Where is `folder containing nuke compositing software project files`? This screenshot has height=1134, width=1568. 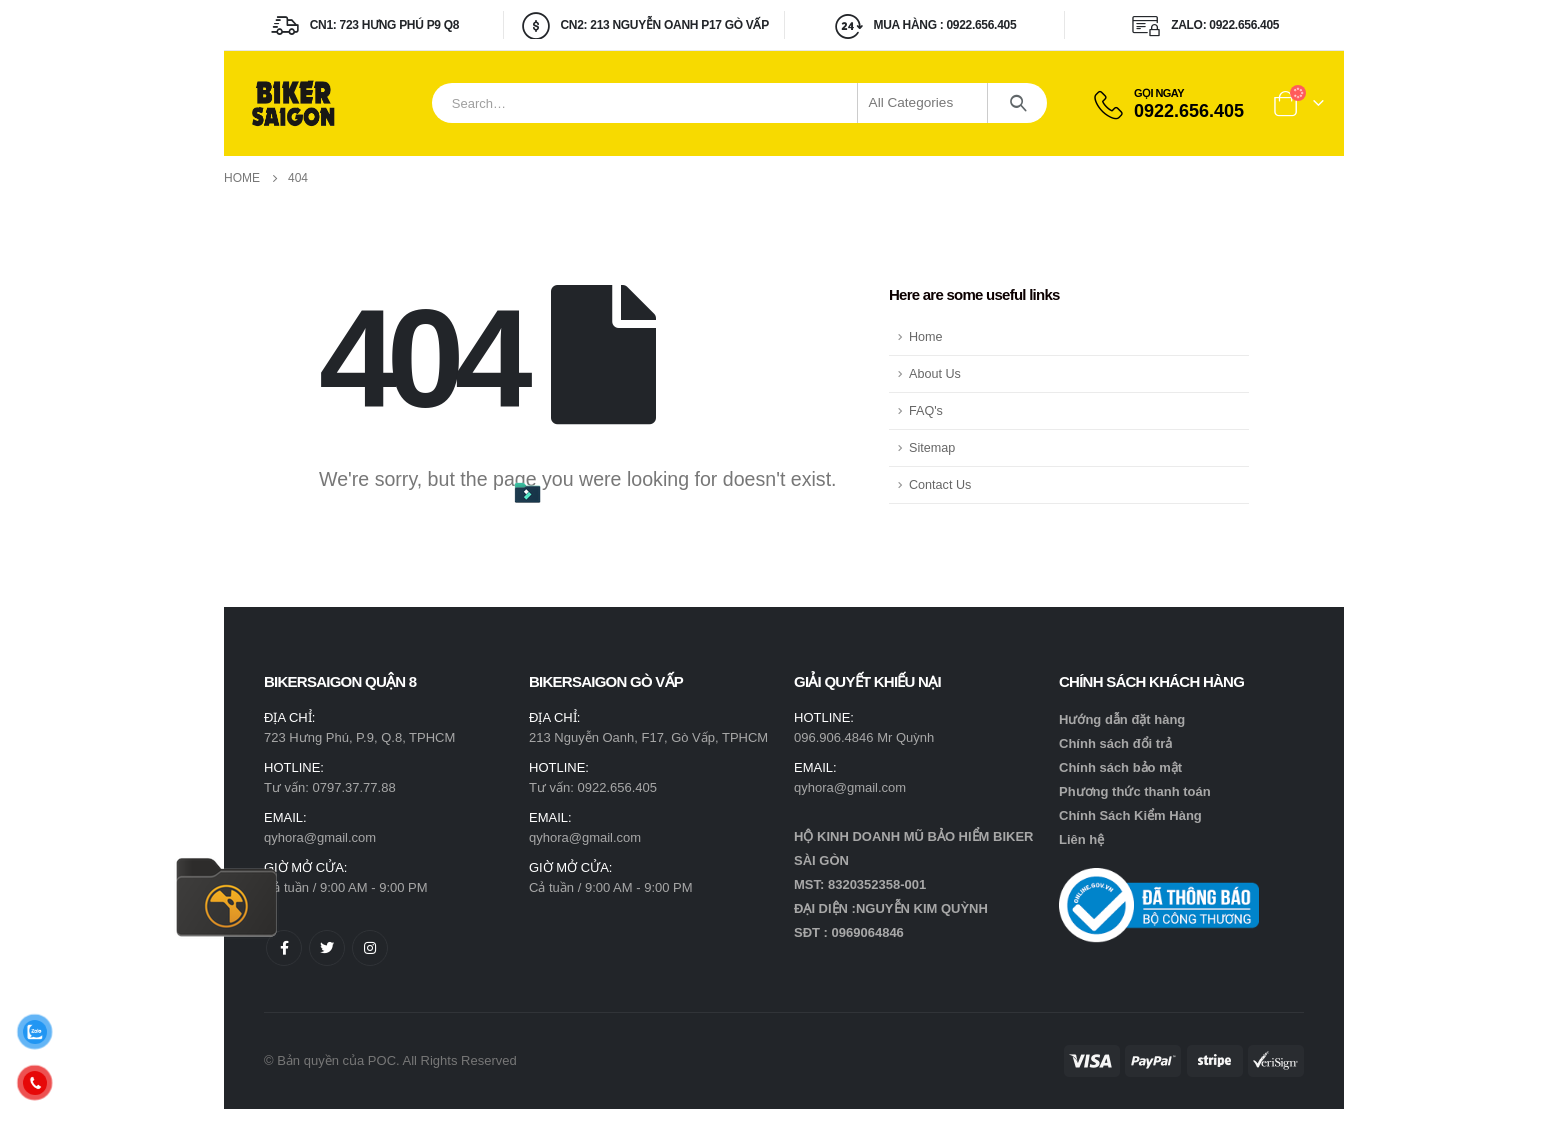
folder containing nuke compositing software project files is located at coordinates (226, 900).